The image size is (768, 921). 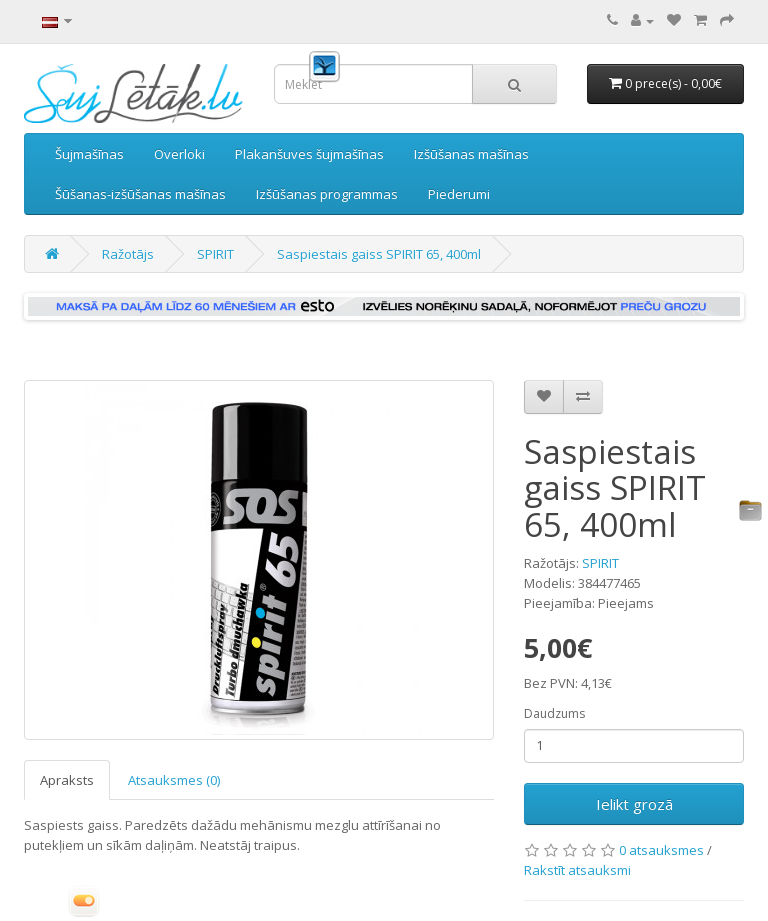 What do you see at coordinates (84, 901) in the screenshot?
I see `open system control center settings` at bounding box center [84, 901].